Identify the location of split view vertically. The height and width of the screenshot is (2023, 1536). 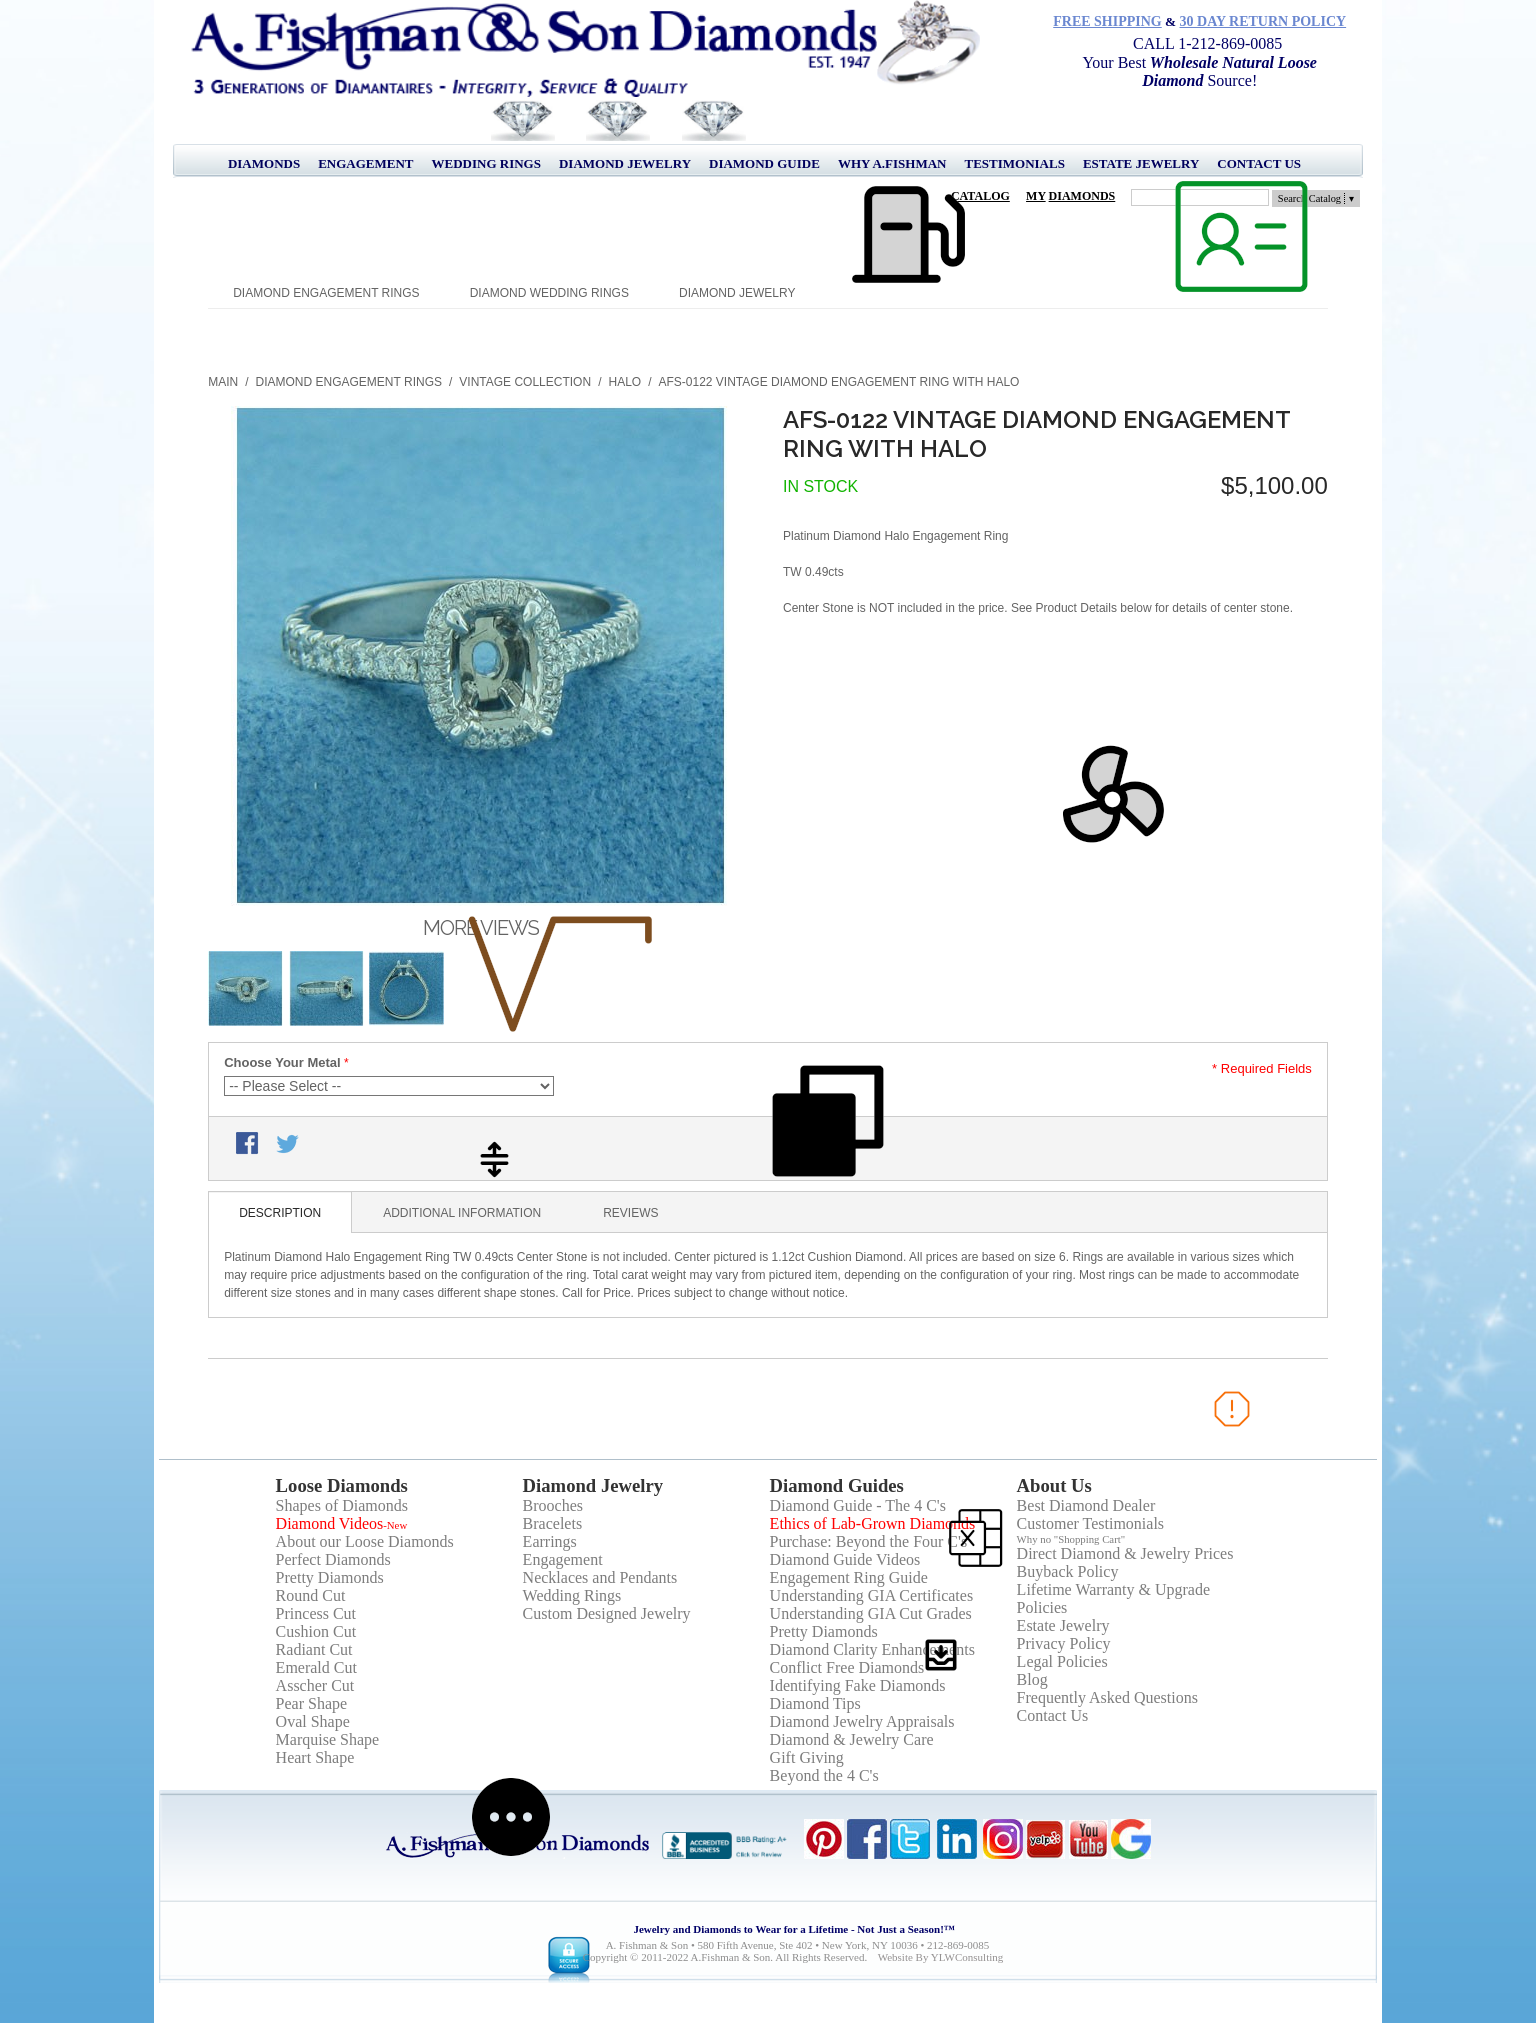
(494, 1159).